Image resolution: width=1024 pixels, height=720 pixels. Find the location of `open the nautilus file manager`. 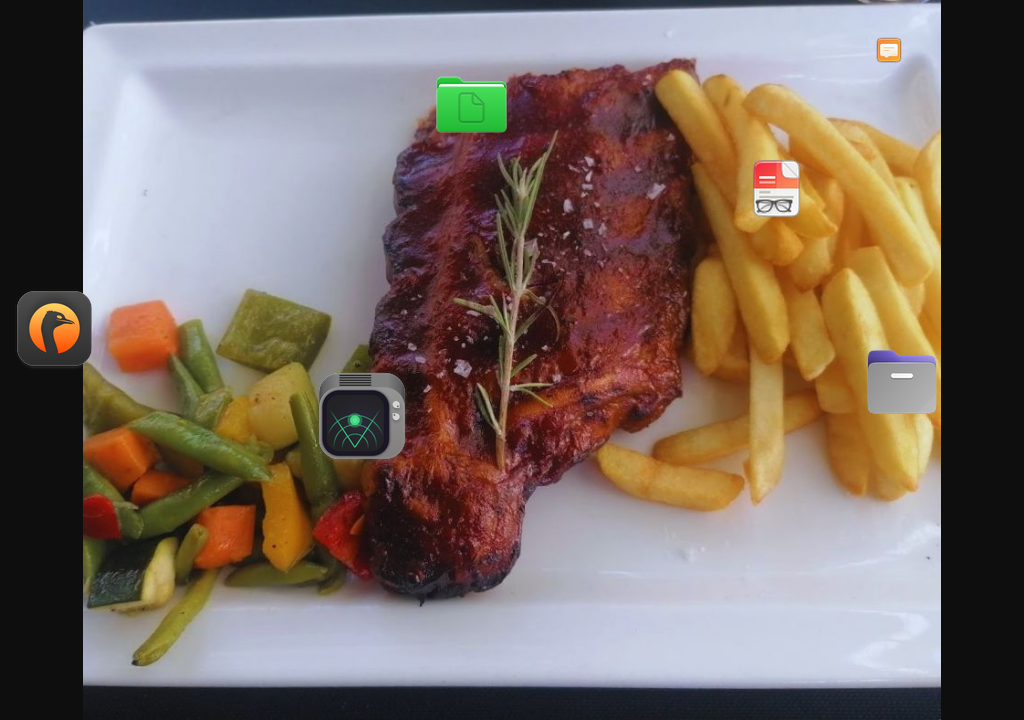

open the nautilus file manager is located at coordinates (902, 382).